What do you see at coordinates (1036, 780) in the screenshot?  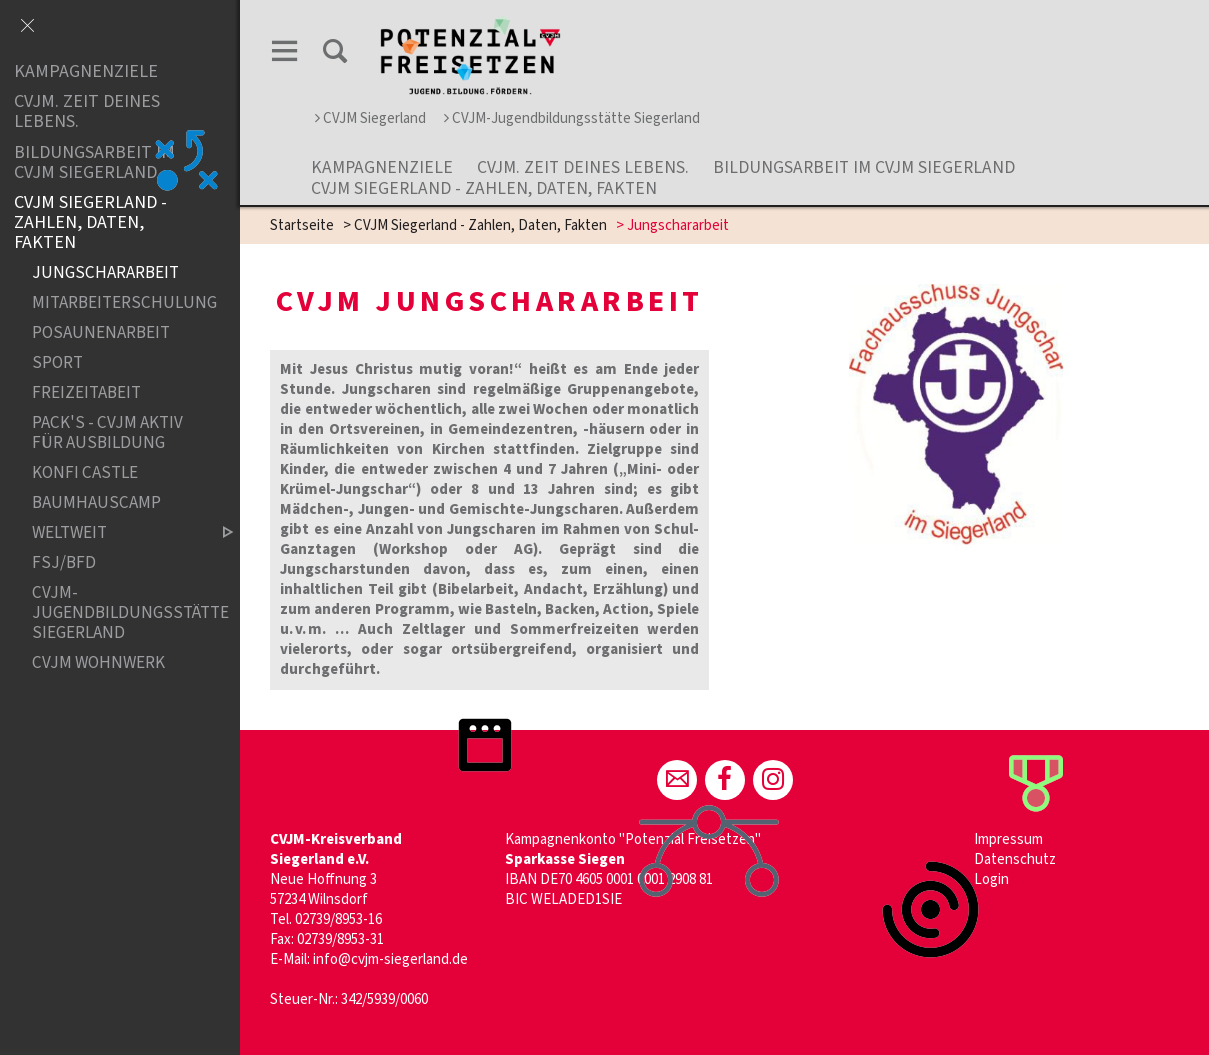 I see `view achievements or awards` at bounding box center [1036, 780].